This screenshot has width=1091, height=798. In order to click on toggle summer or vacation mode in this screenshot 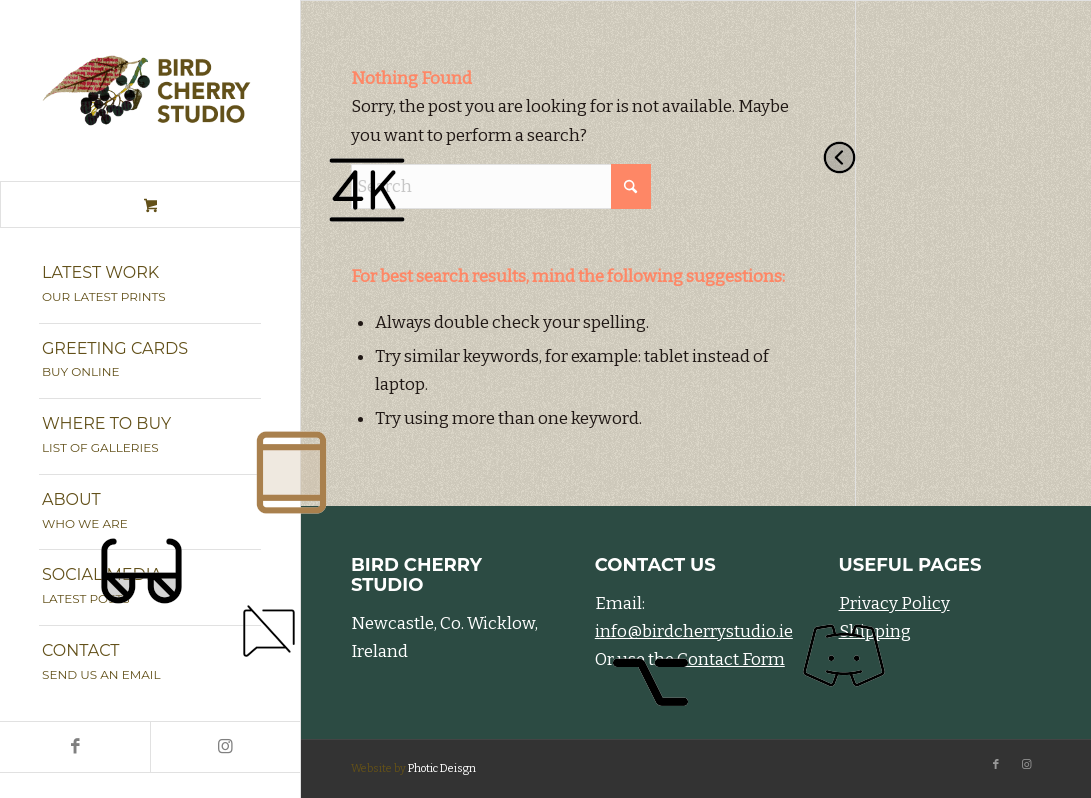, I will do `click(141, 572)`.